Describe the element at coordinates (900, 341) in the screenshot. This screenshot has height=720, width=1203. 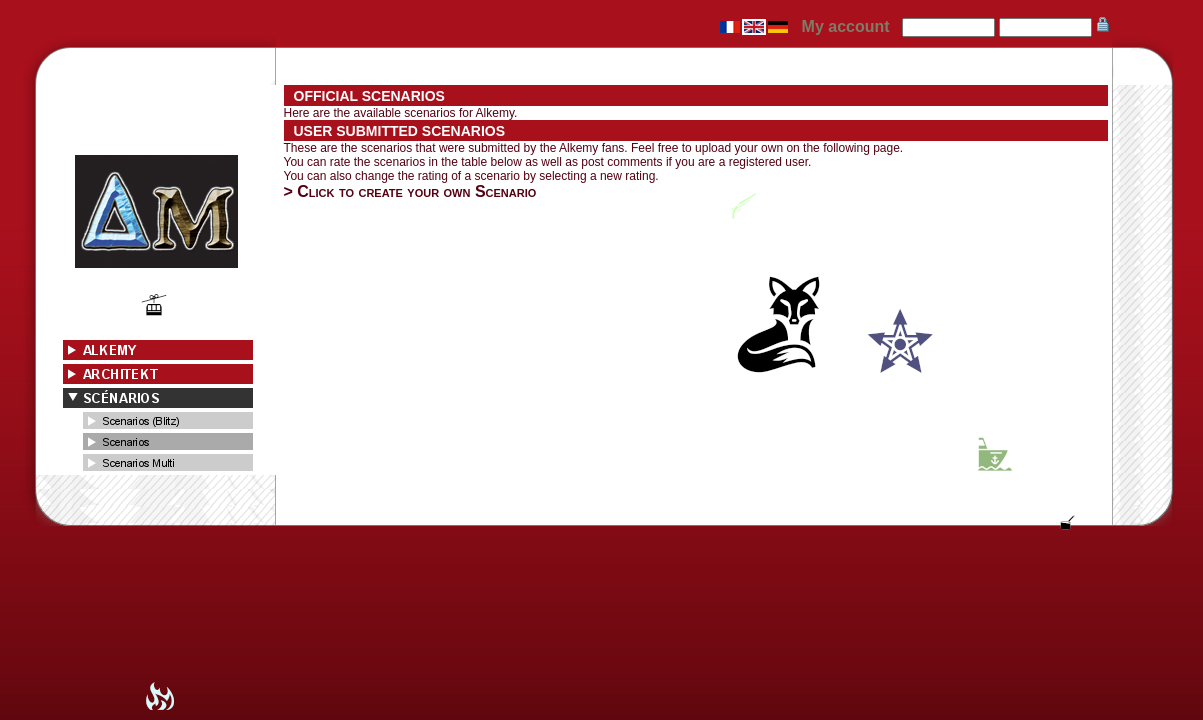
I see `level up or rank promotion indicator` at that location.